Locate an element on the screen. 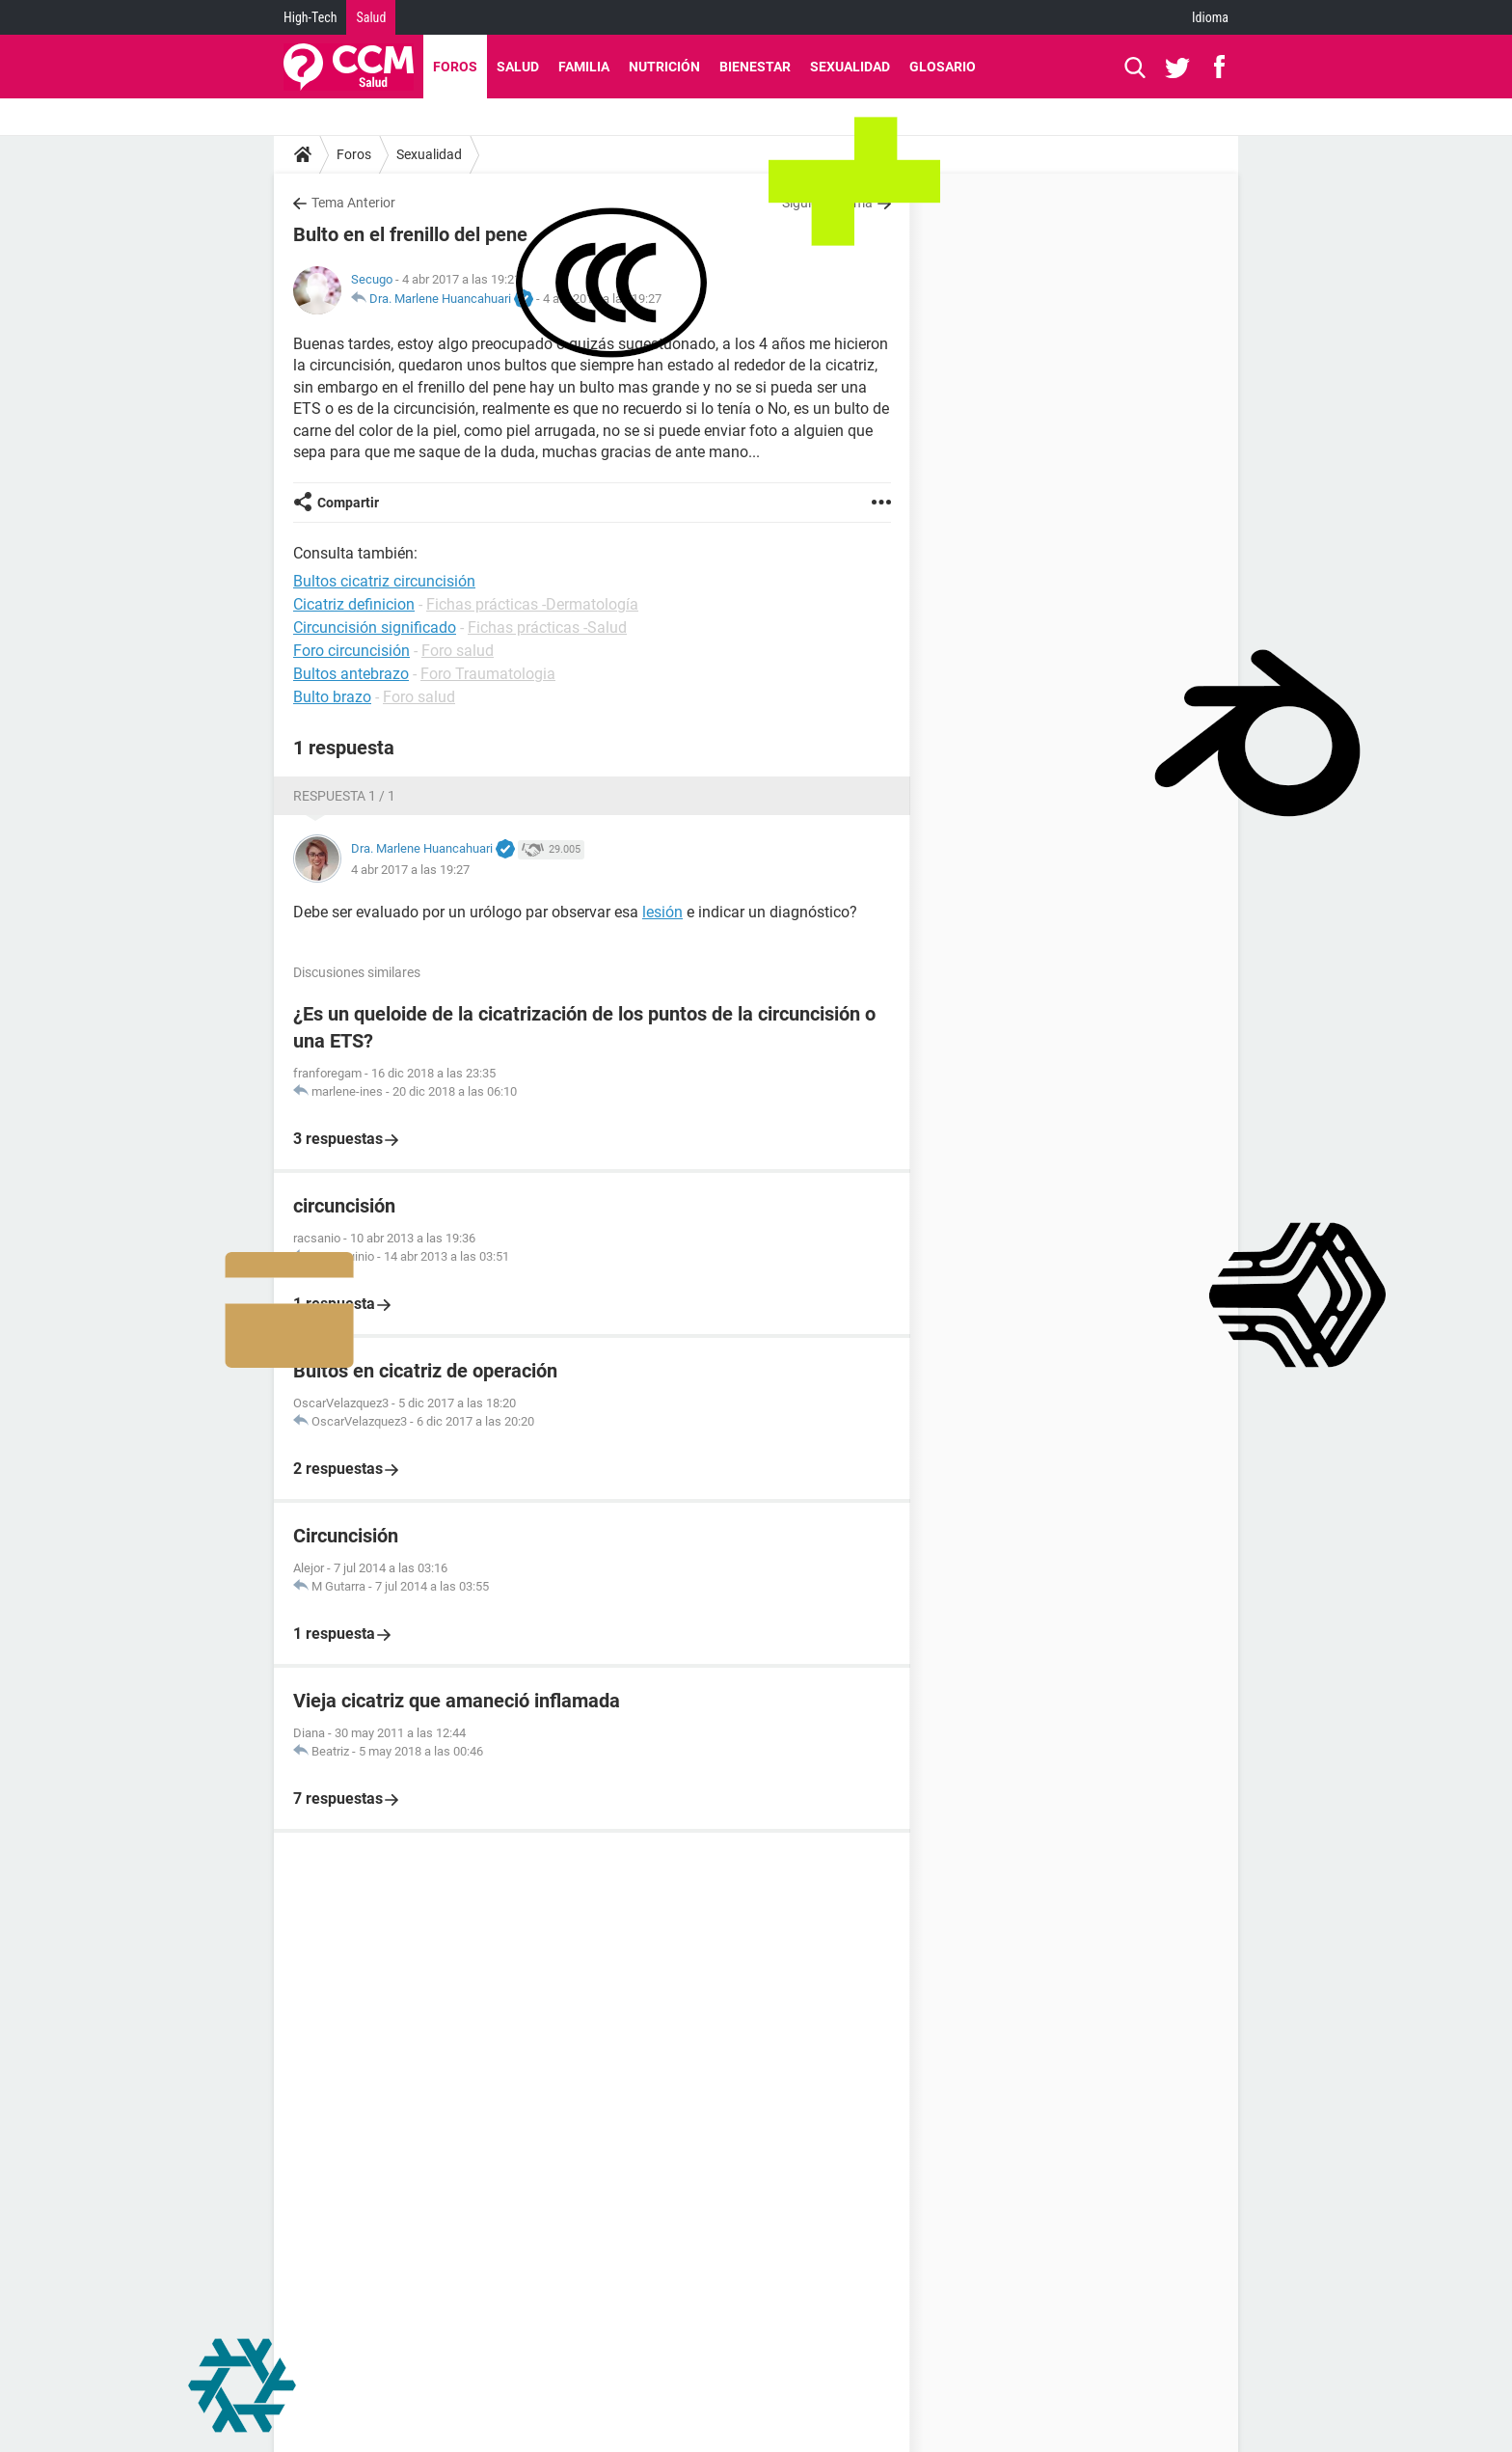 The image size is (1512, 2452). open blender 3D modeling application is located at coordinates (1257, 736).